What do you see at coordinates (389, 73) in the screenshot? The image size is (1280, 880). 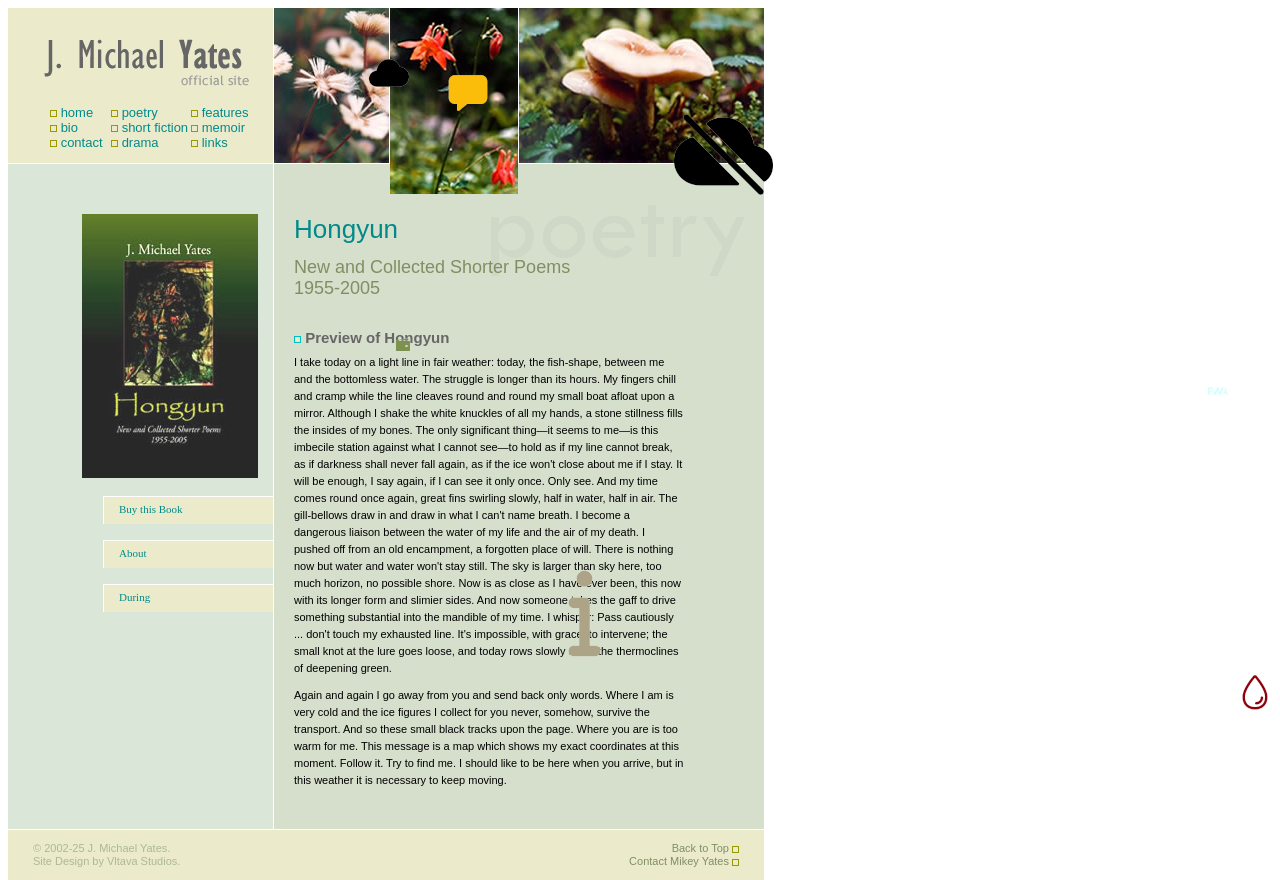 I see `indicates cloudy weather conditions` at bounding box center [389, 73].